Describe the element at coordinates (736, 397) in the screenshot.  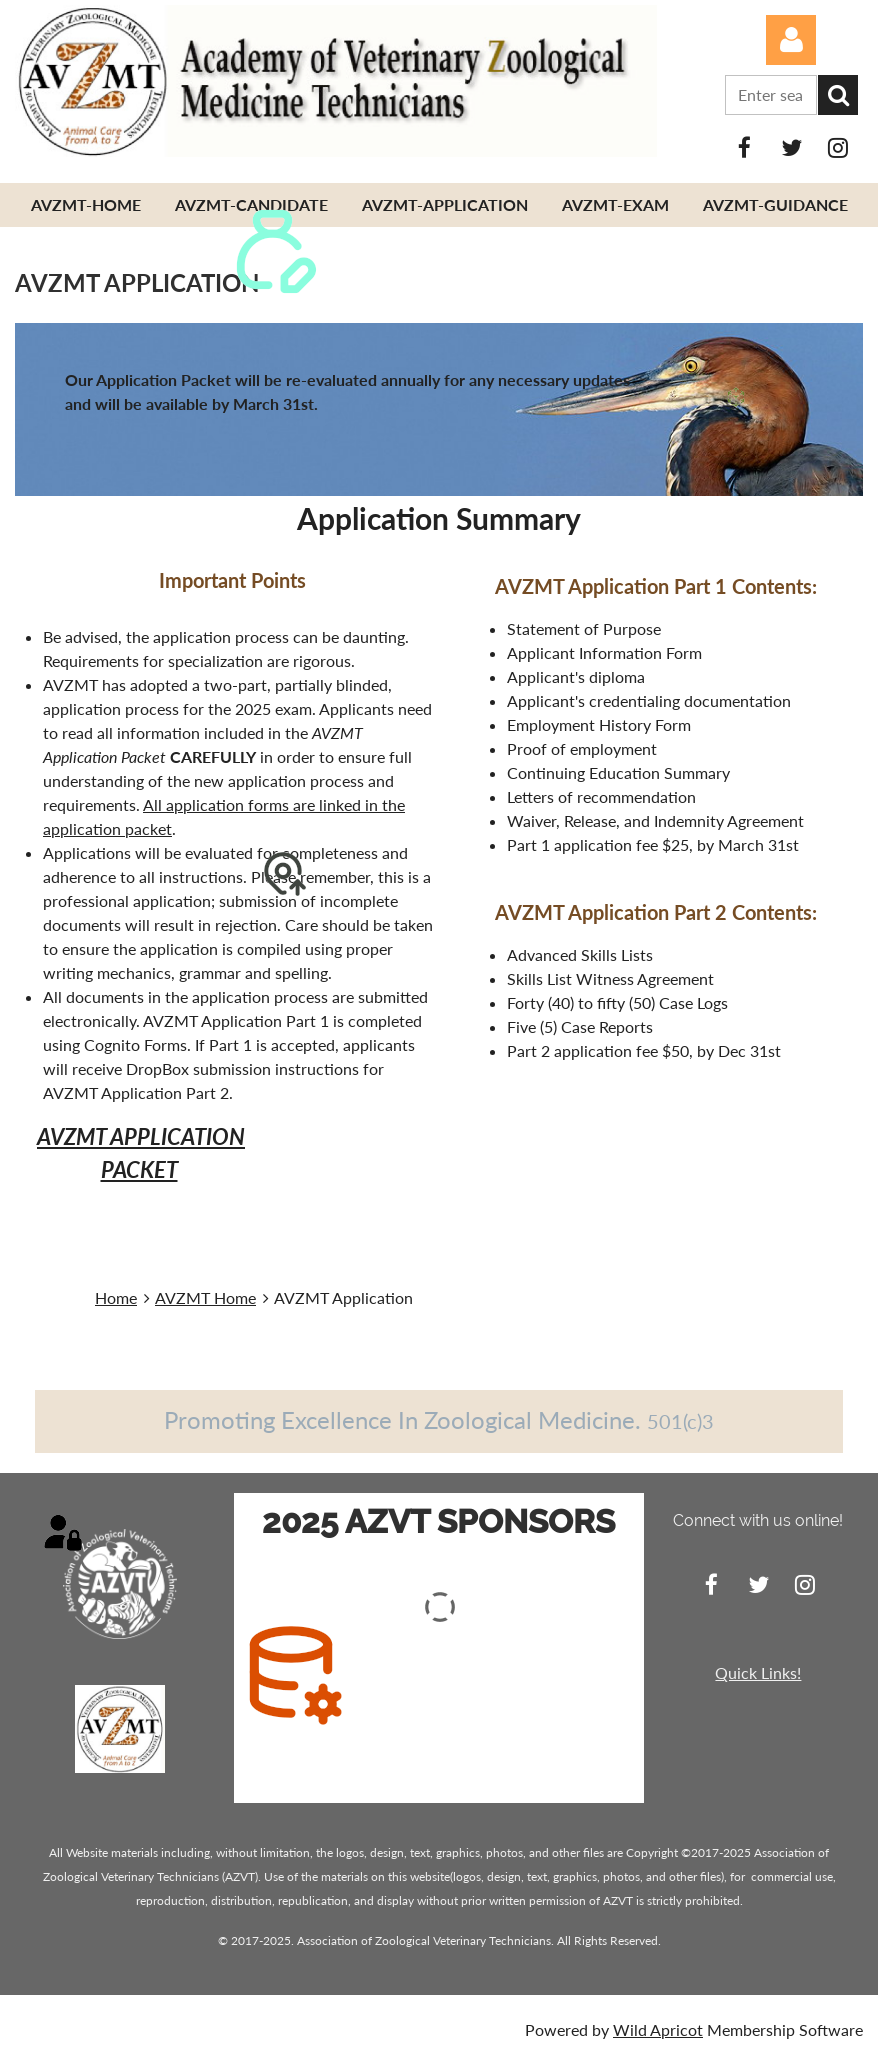
I see `access apple AR features or settings` at that location.